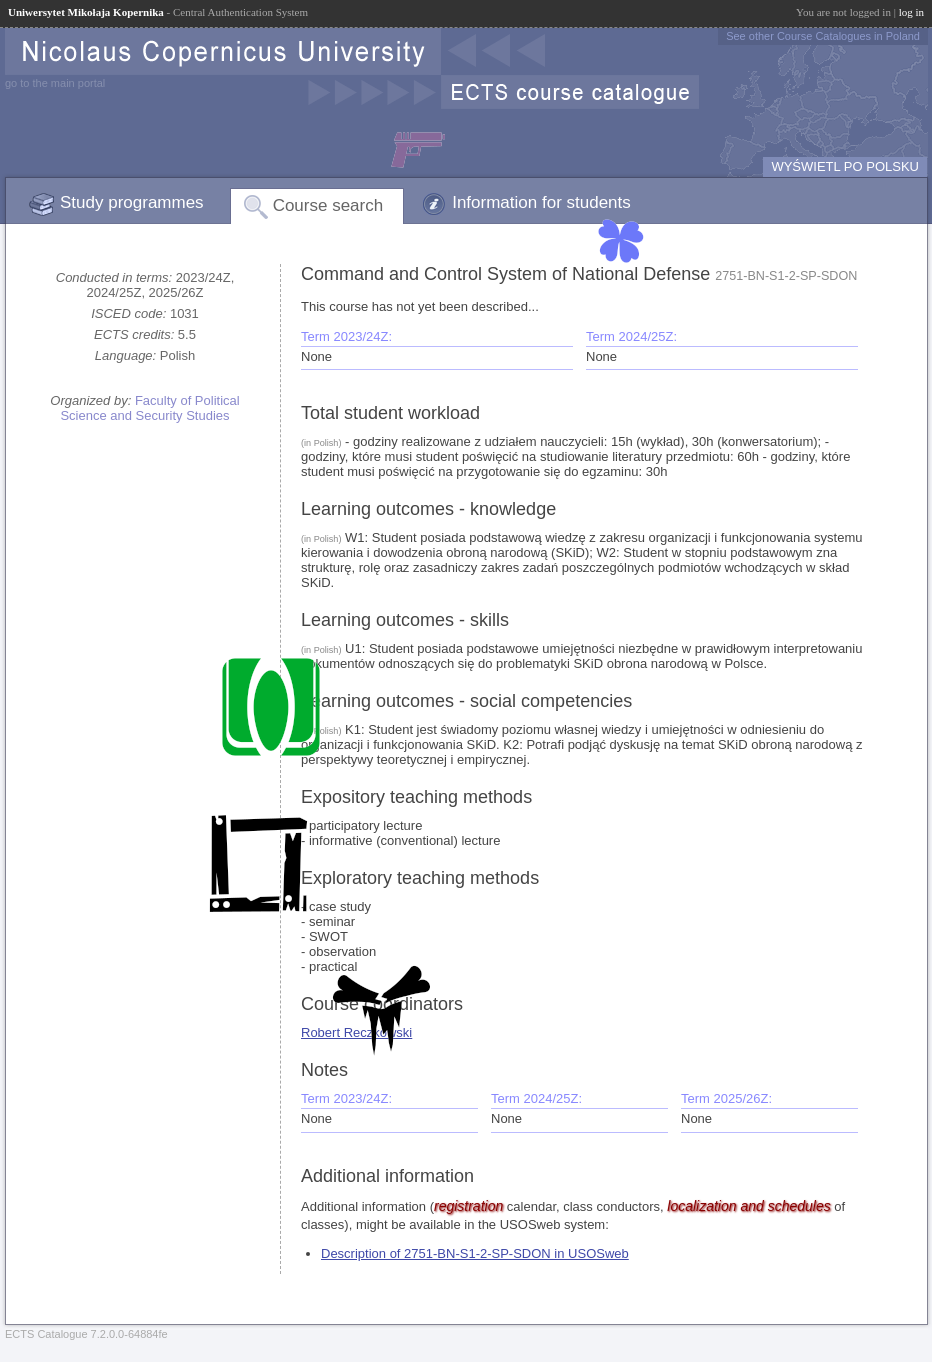 The image size is (932, 1362). What do you see at coordinates (382, 1010) in the screenshot?
I see `activate a life-drain or vampiric ability` at bounding box center [382, 1010].